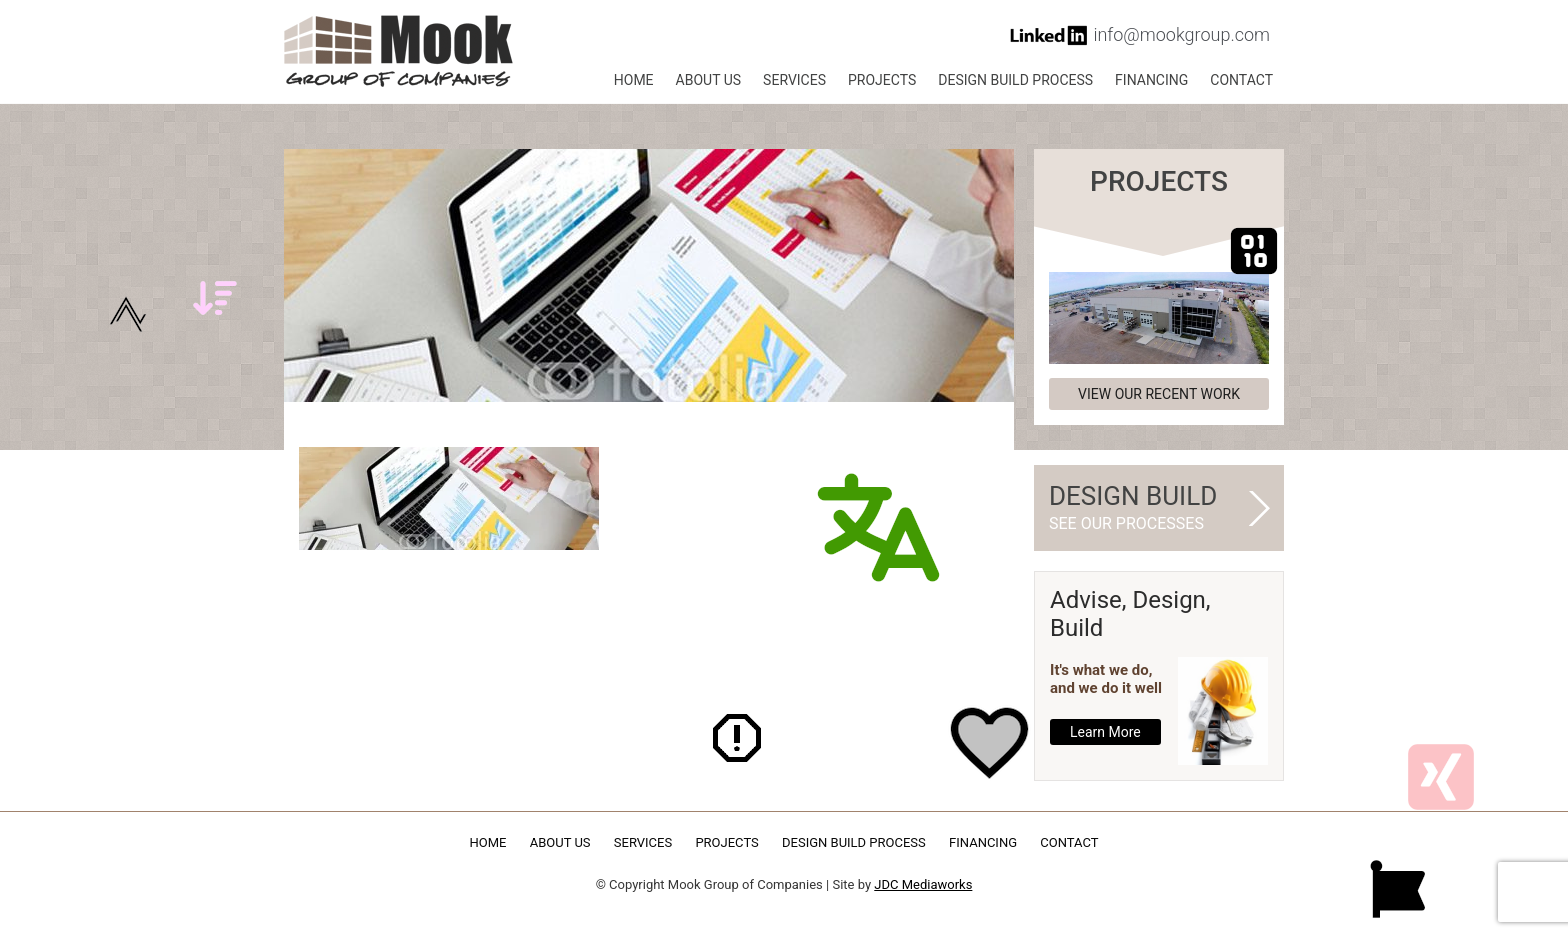 The image size is (1568, 936). I want to click on report an issue or violation, so click(737, 738).